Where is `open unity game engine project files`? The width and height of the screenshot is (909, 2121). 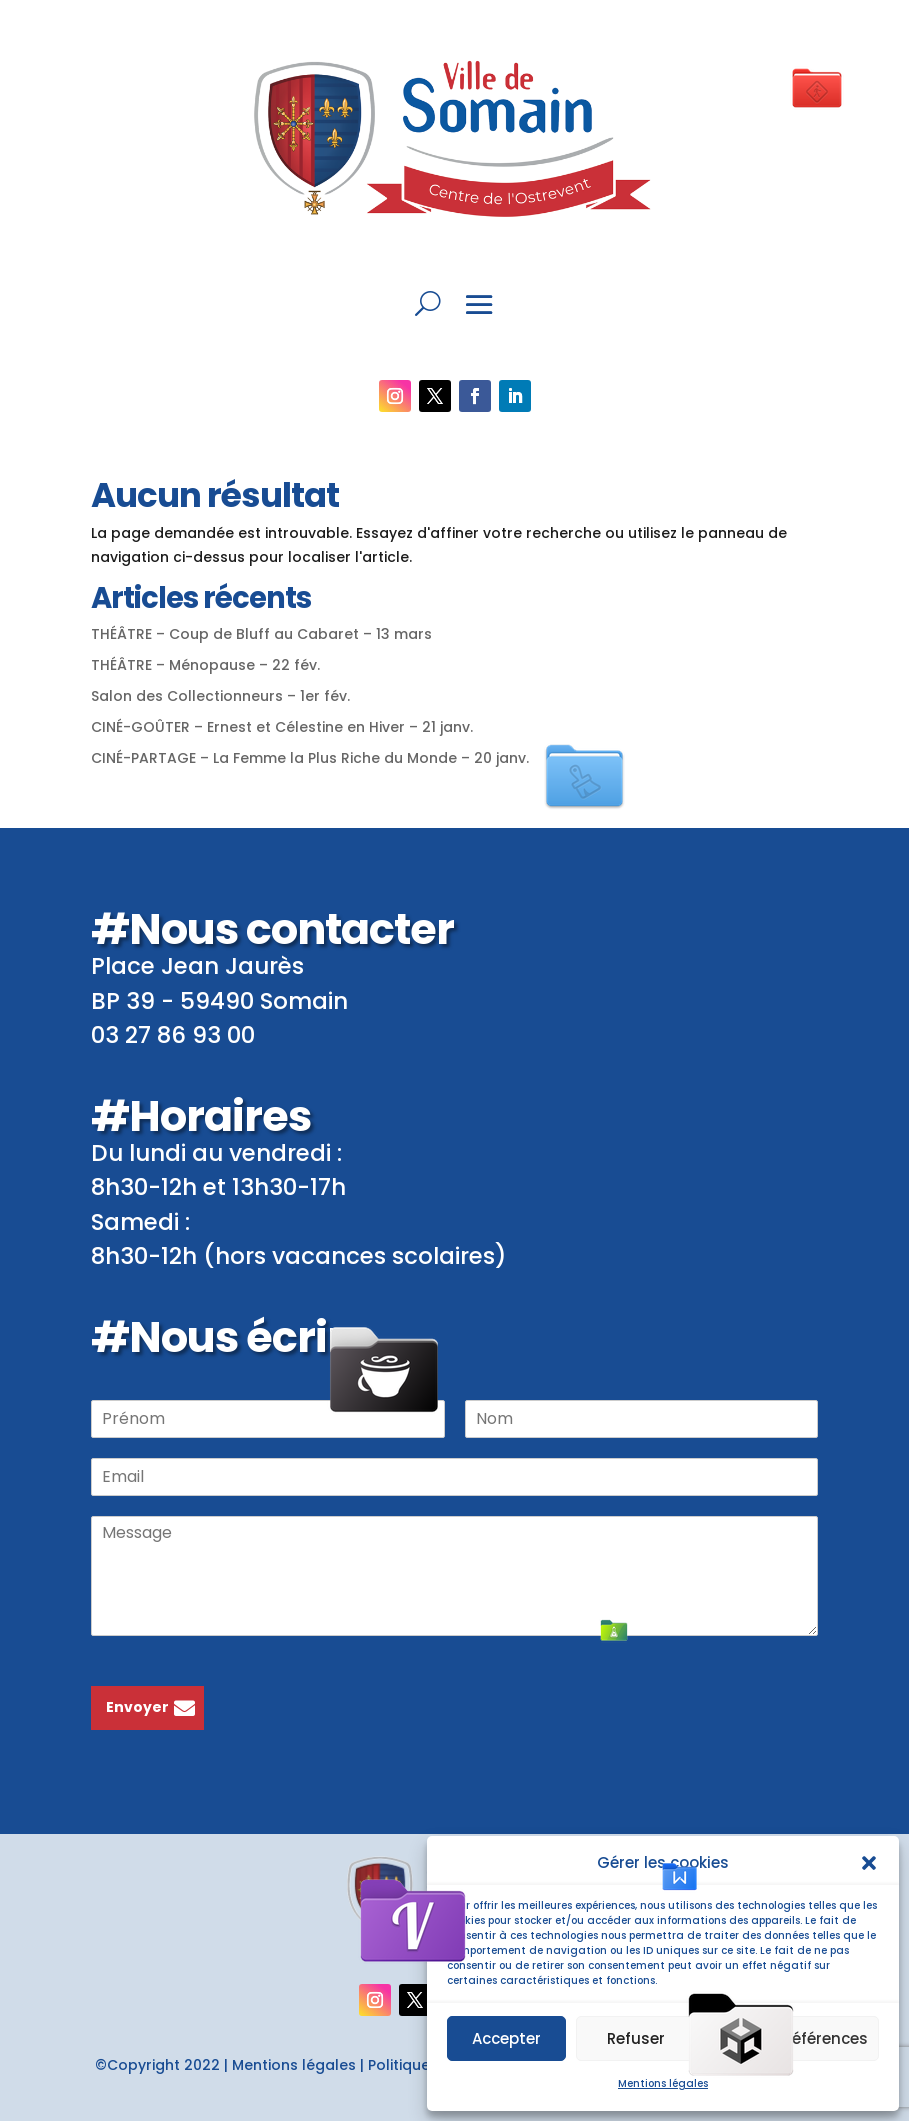
open unity game engine project files is located at coordinates (740, 2037).